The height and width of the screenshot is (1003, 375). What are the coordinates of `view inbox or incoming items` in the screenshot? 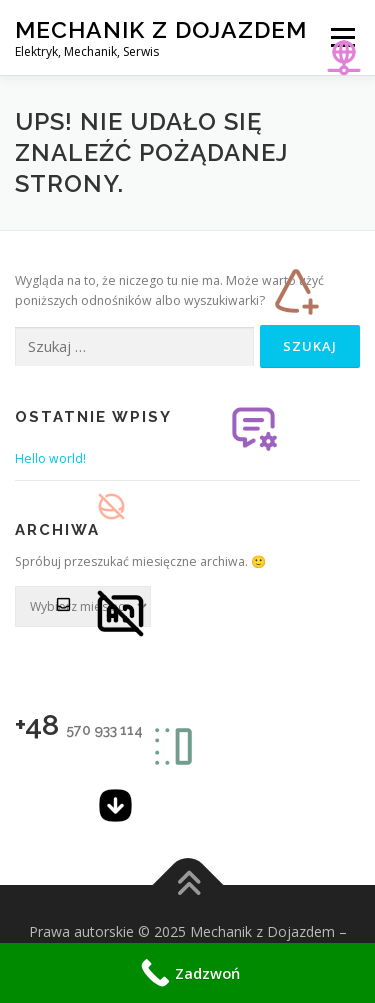 It's located at (63, 604).